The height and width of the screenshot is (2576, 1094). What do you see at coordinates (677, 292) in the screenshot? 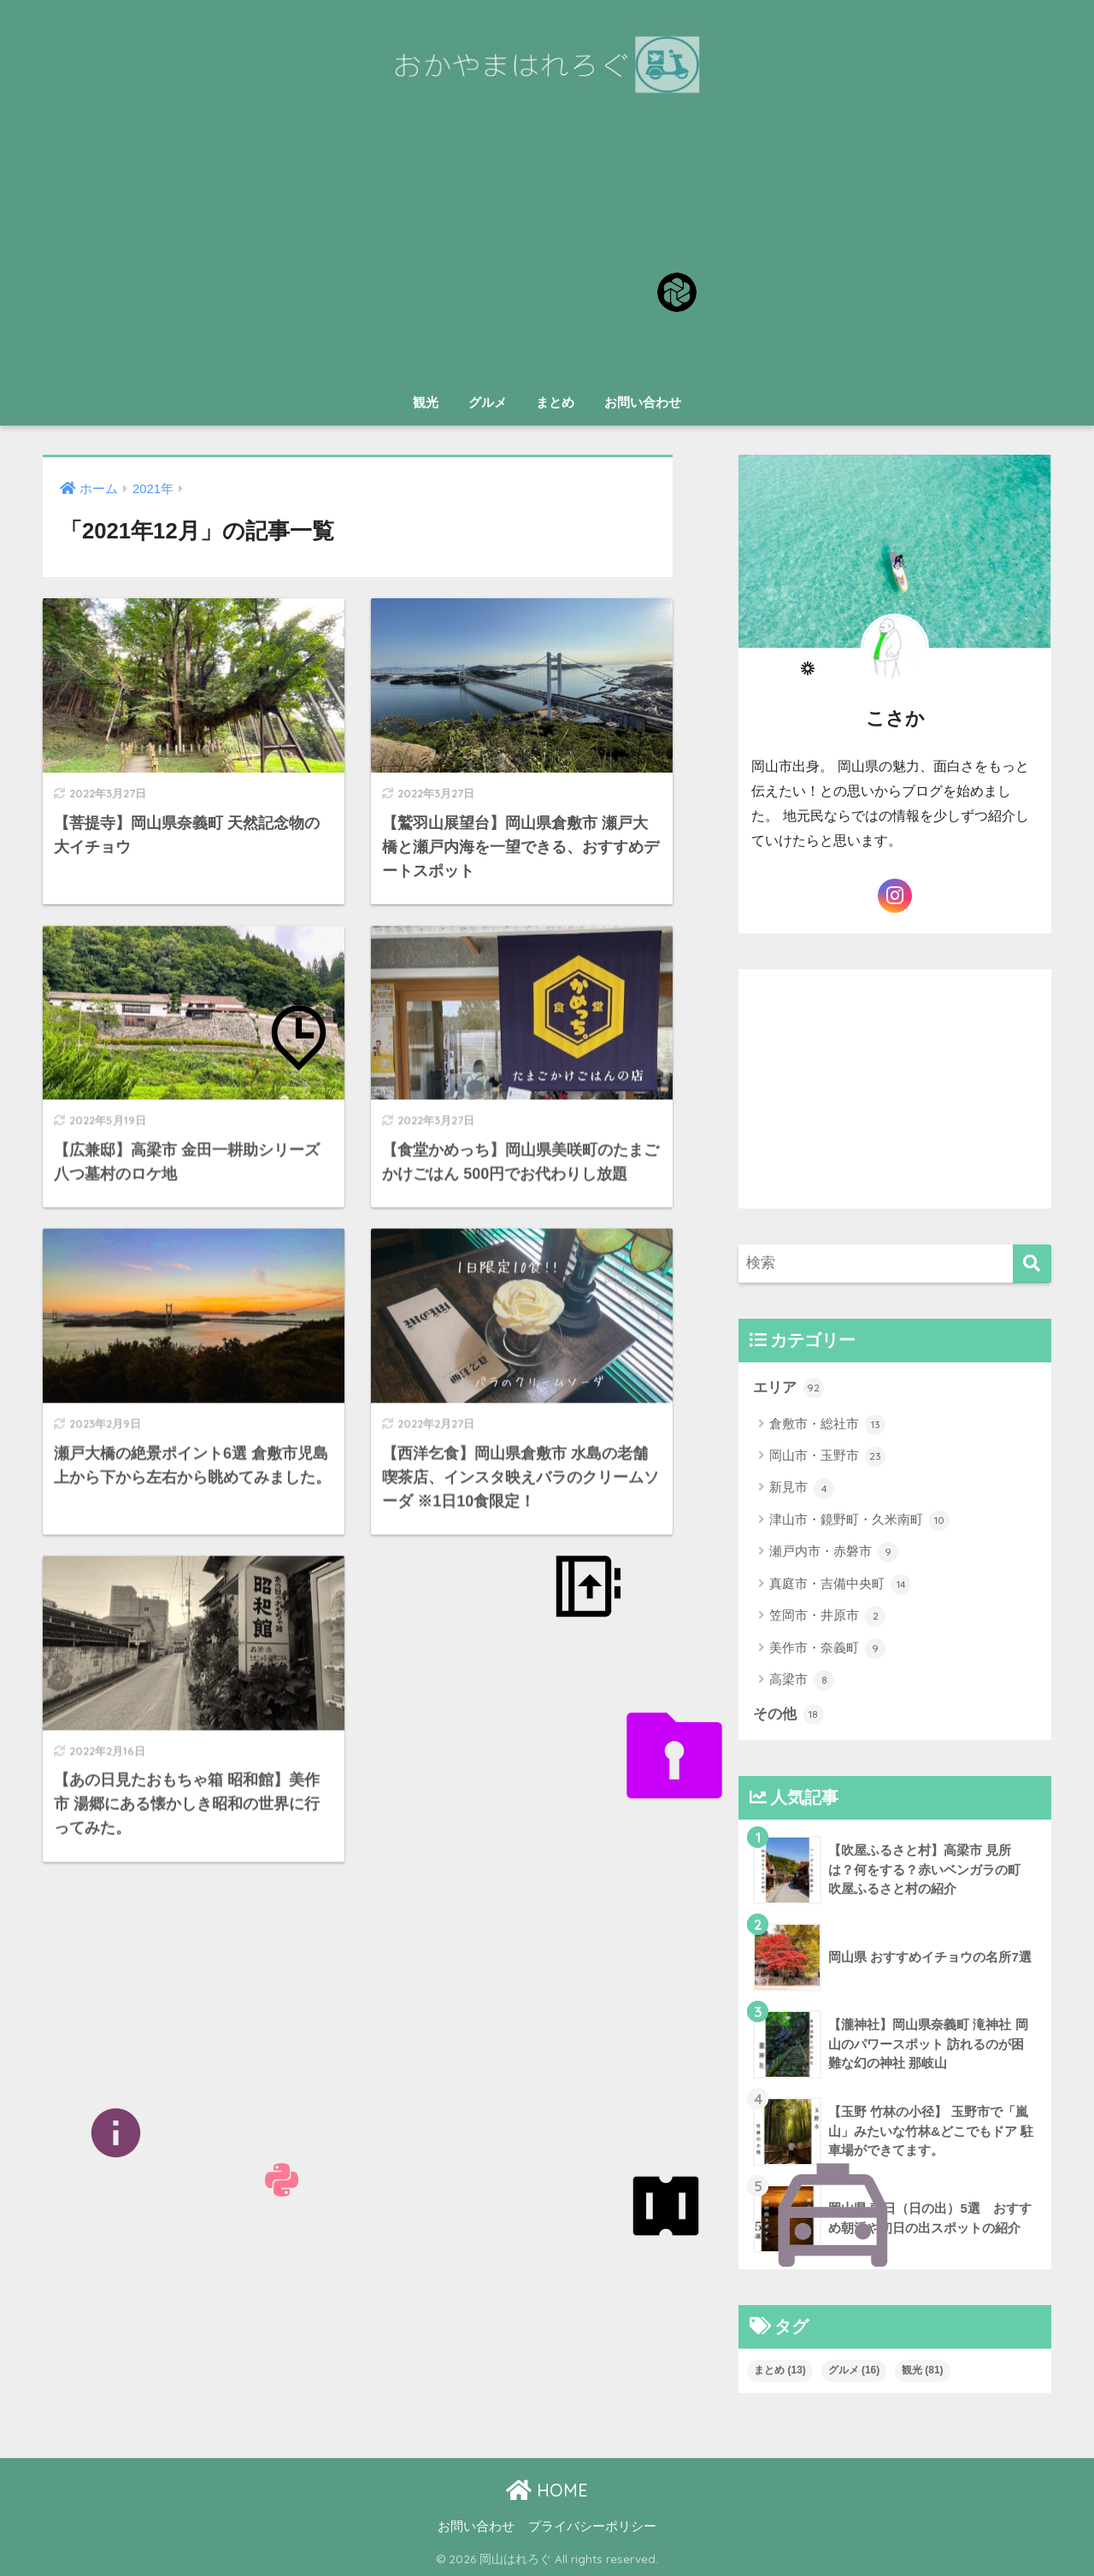
I see `chromatic logo` at bounding box center [677, 292].